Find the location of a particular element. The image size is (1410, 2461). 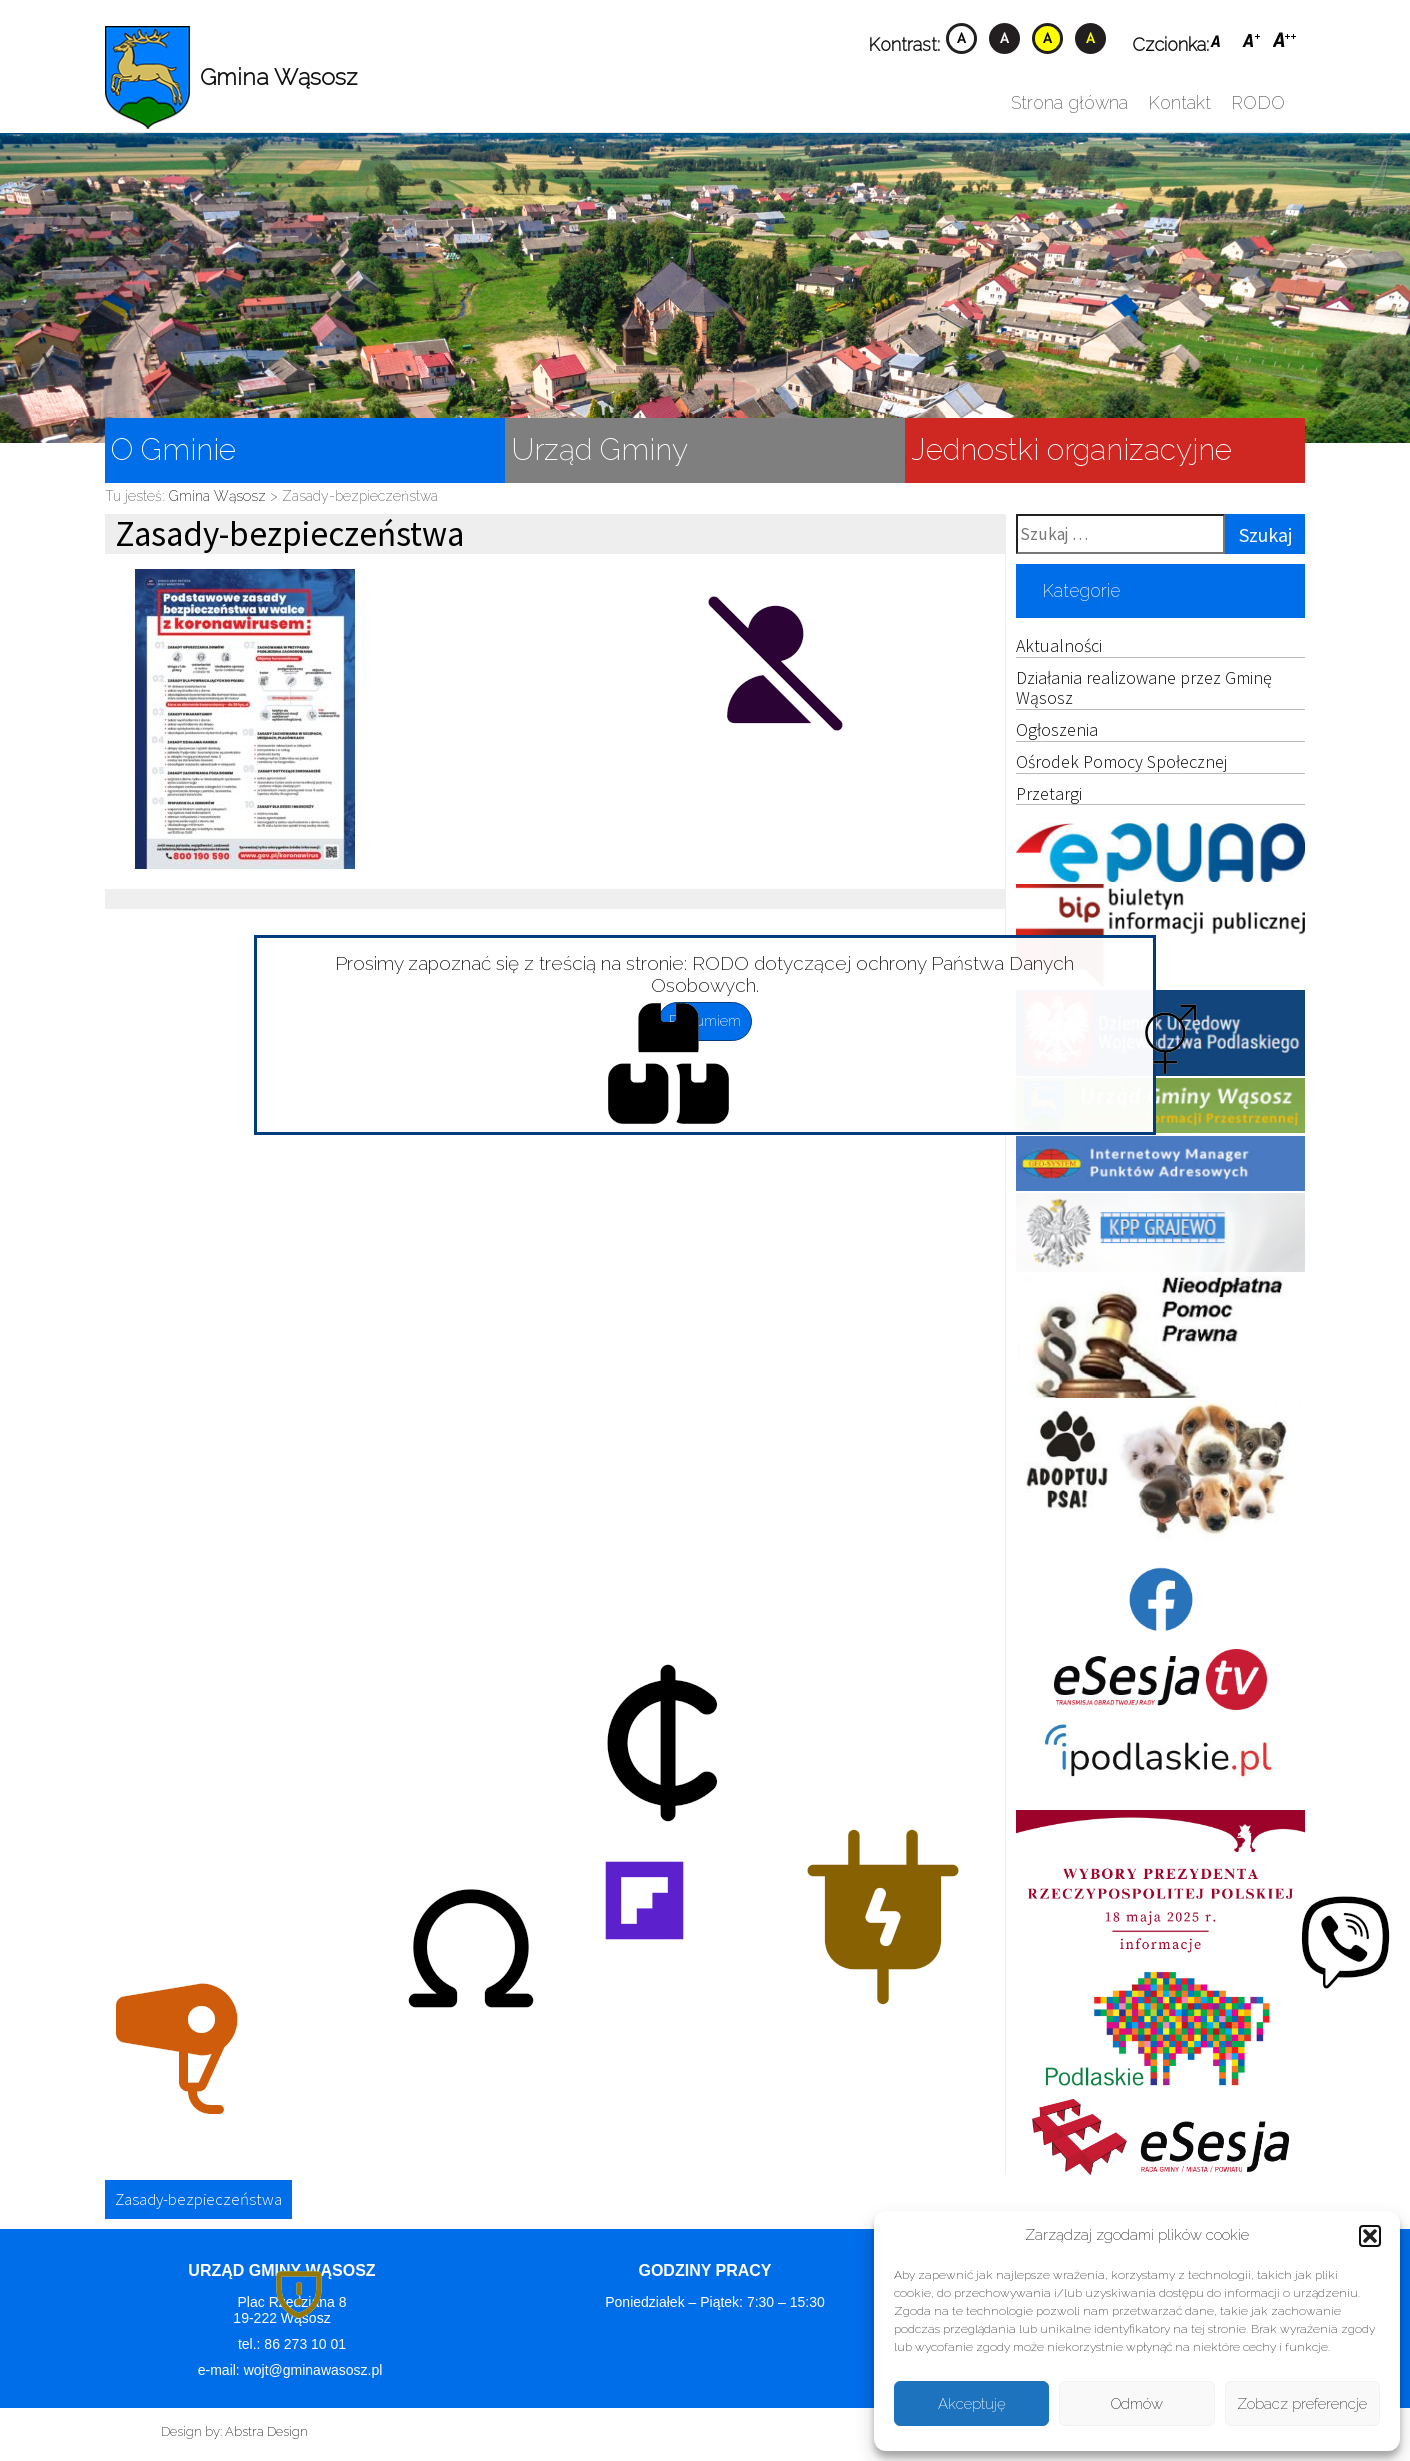

access hair styling or beauty tools is located at coordinates (179, 2042).